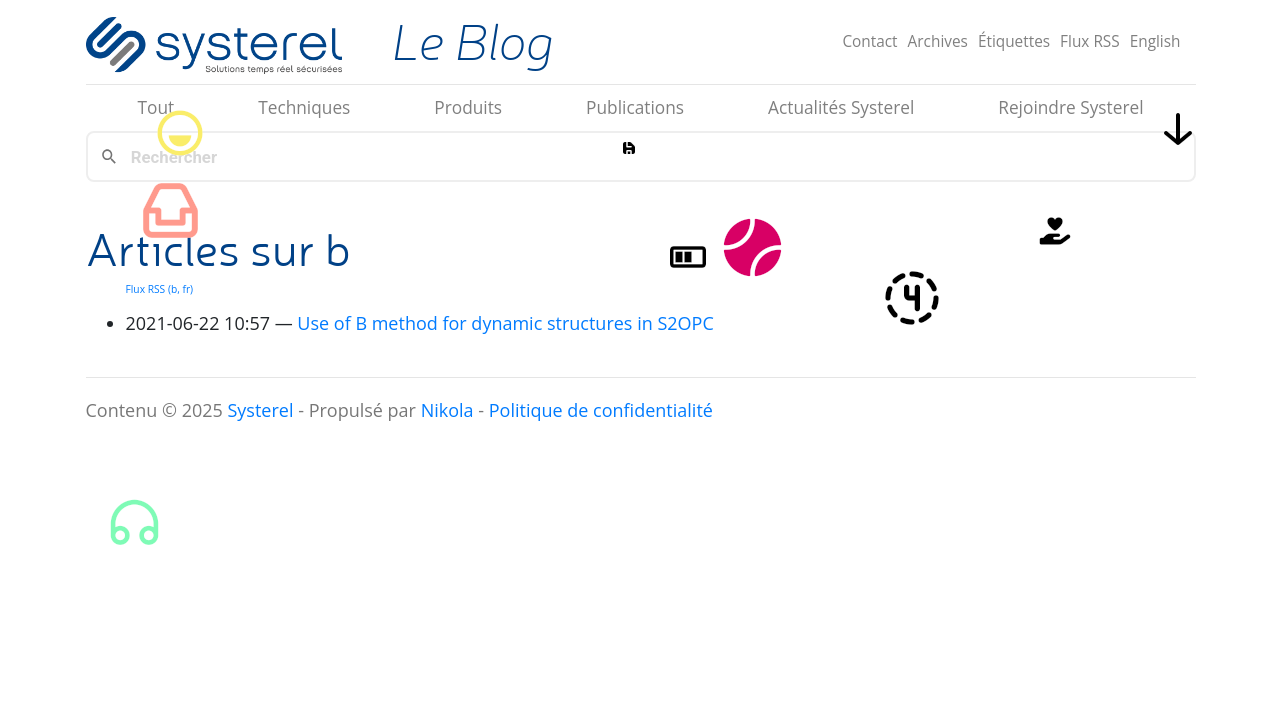 This screenshot has width=1281, height=720. I want to click on access donation or charitable giving options, so click(1055, 231).